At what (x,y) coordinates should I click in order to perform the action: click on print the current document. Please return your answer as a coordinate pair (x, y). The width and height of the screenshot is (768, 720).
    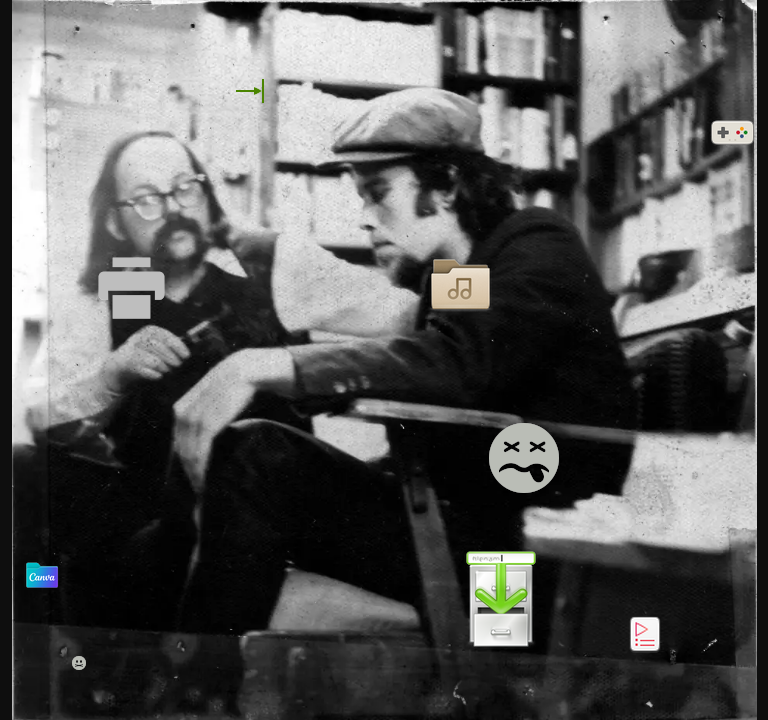
    Looking at the image, I should click on (131, 290).